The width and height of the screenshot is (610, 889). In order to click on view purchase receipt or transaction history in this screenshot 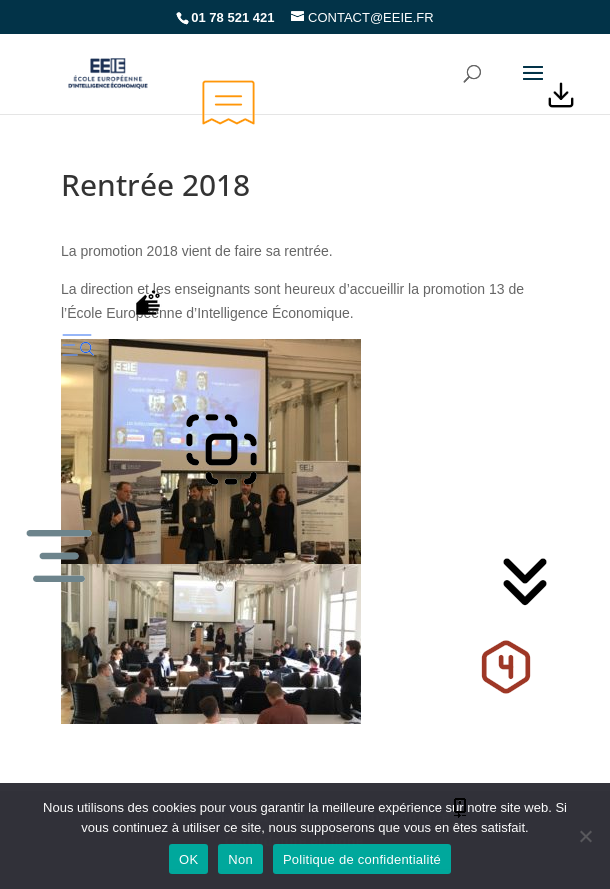, I will do `click(228, 102)`.